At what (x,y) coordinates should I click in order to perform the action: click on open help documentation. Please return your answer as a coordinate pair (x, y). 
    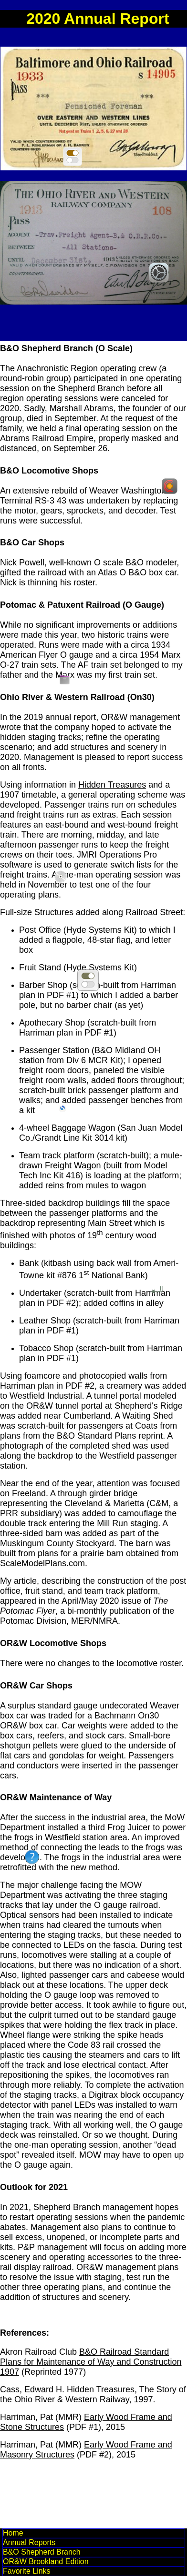
    Looking at the image, I should click on (32, 1857).